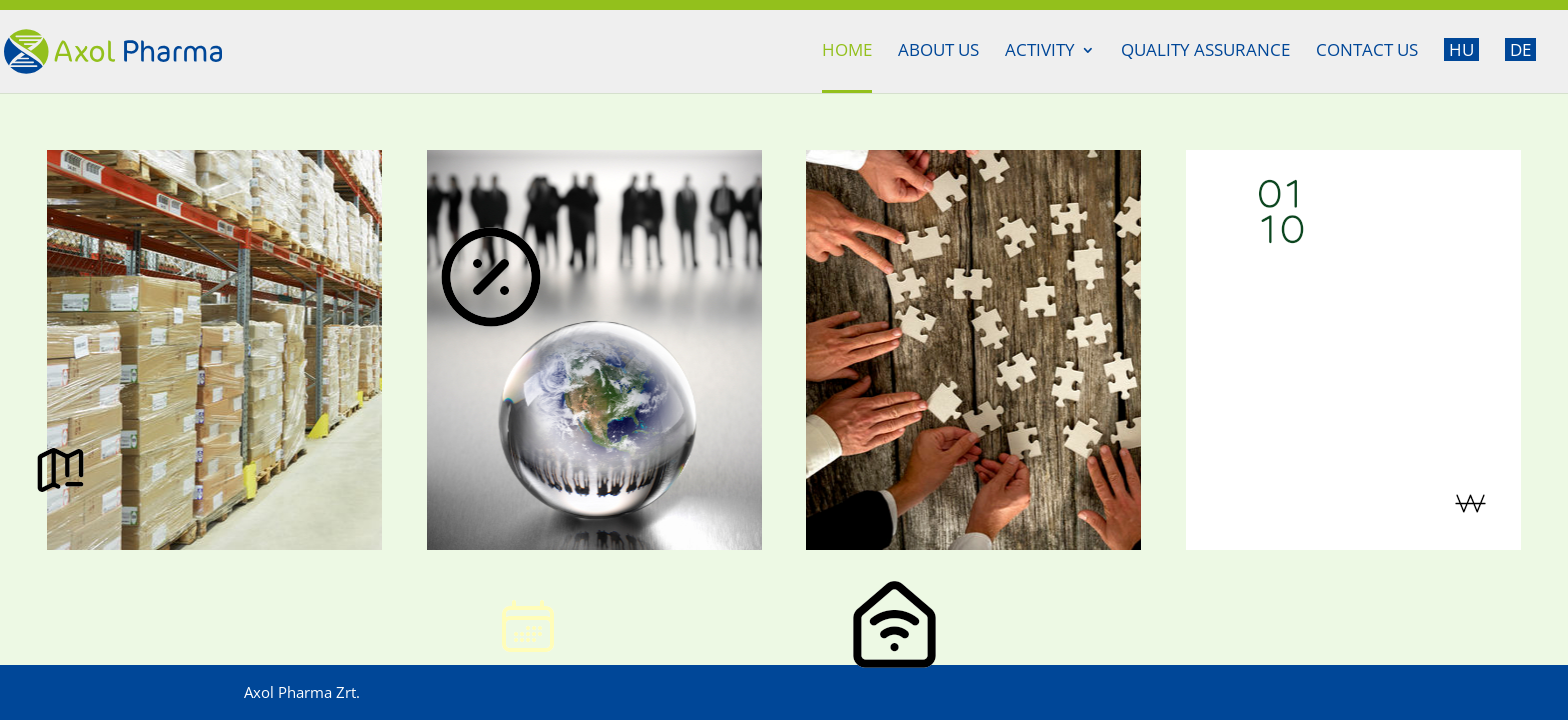  What do you see at coordinates (491, 277) in the screenshot?
I see `view available discounts or promotions` at bounding box center [491, 277].